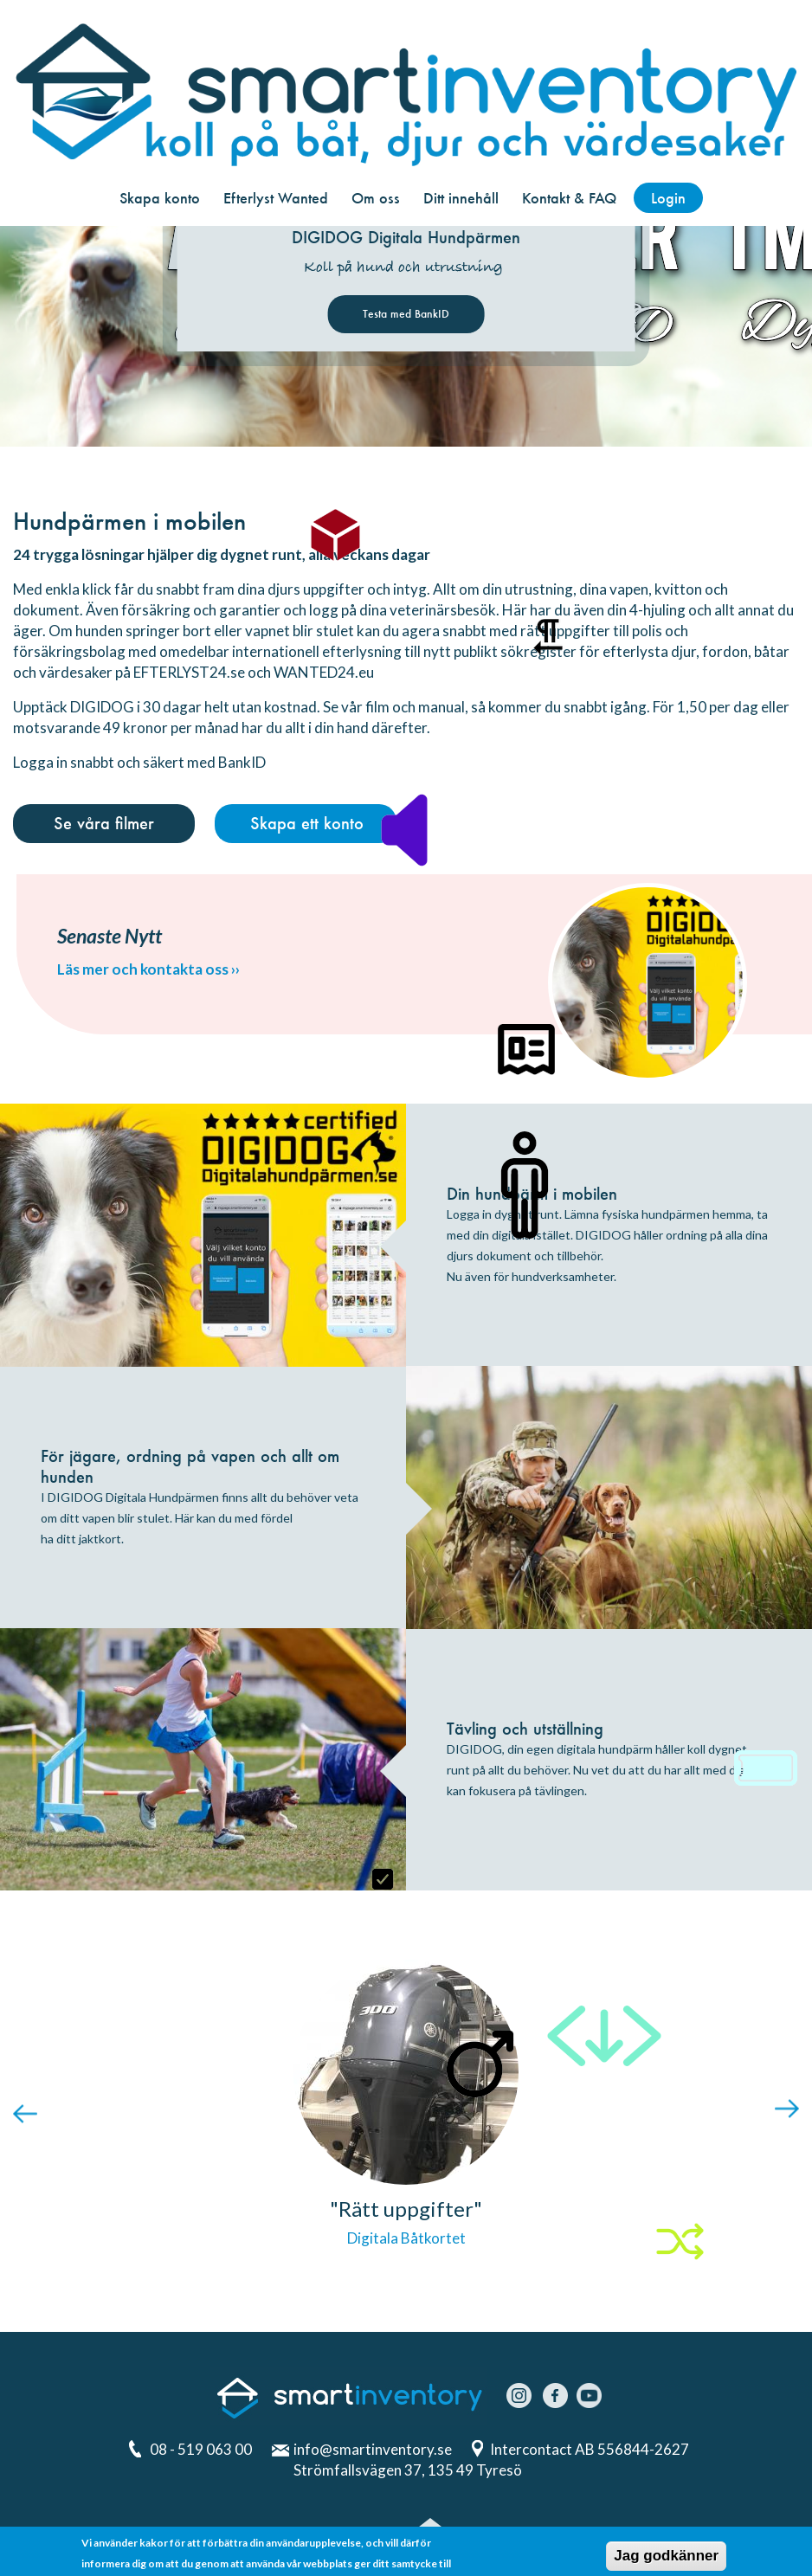 The width and height of the screenshot is (812, 2576). What do you see at coordinates (407, 830) in the screenshot?
I see `mute or unmute audio` at bounding box center [407, 830].